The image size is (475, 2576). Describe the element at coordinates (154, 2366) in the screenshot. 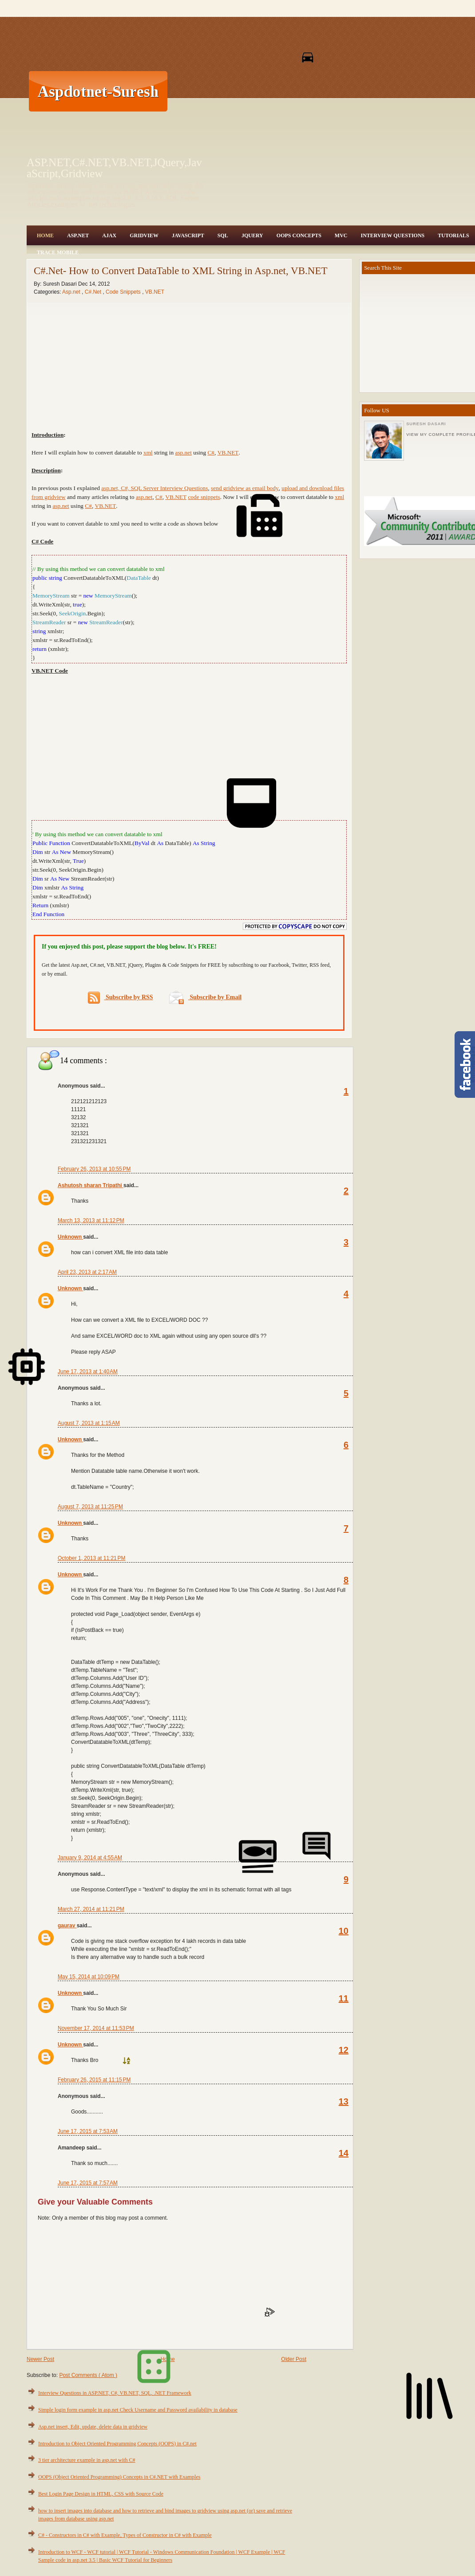

I see `roll or randomize a selection` at that location.